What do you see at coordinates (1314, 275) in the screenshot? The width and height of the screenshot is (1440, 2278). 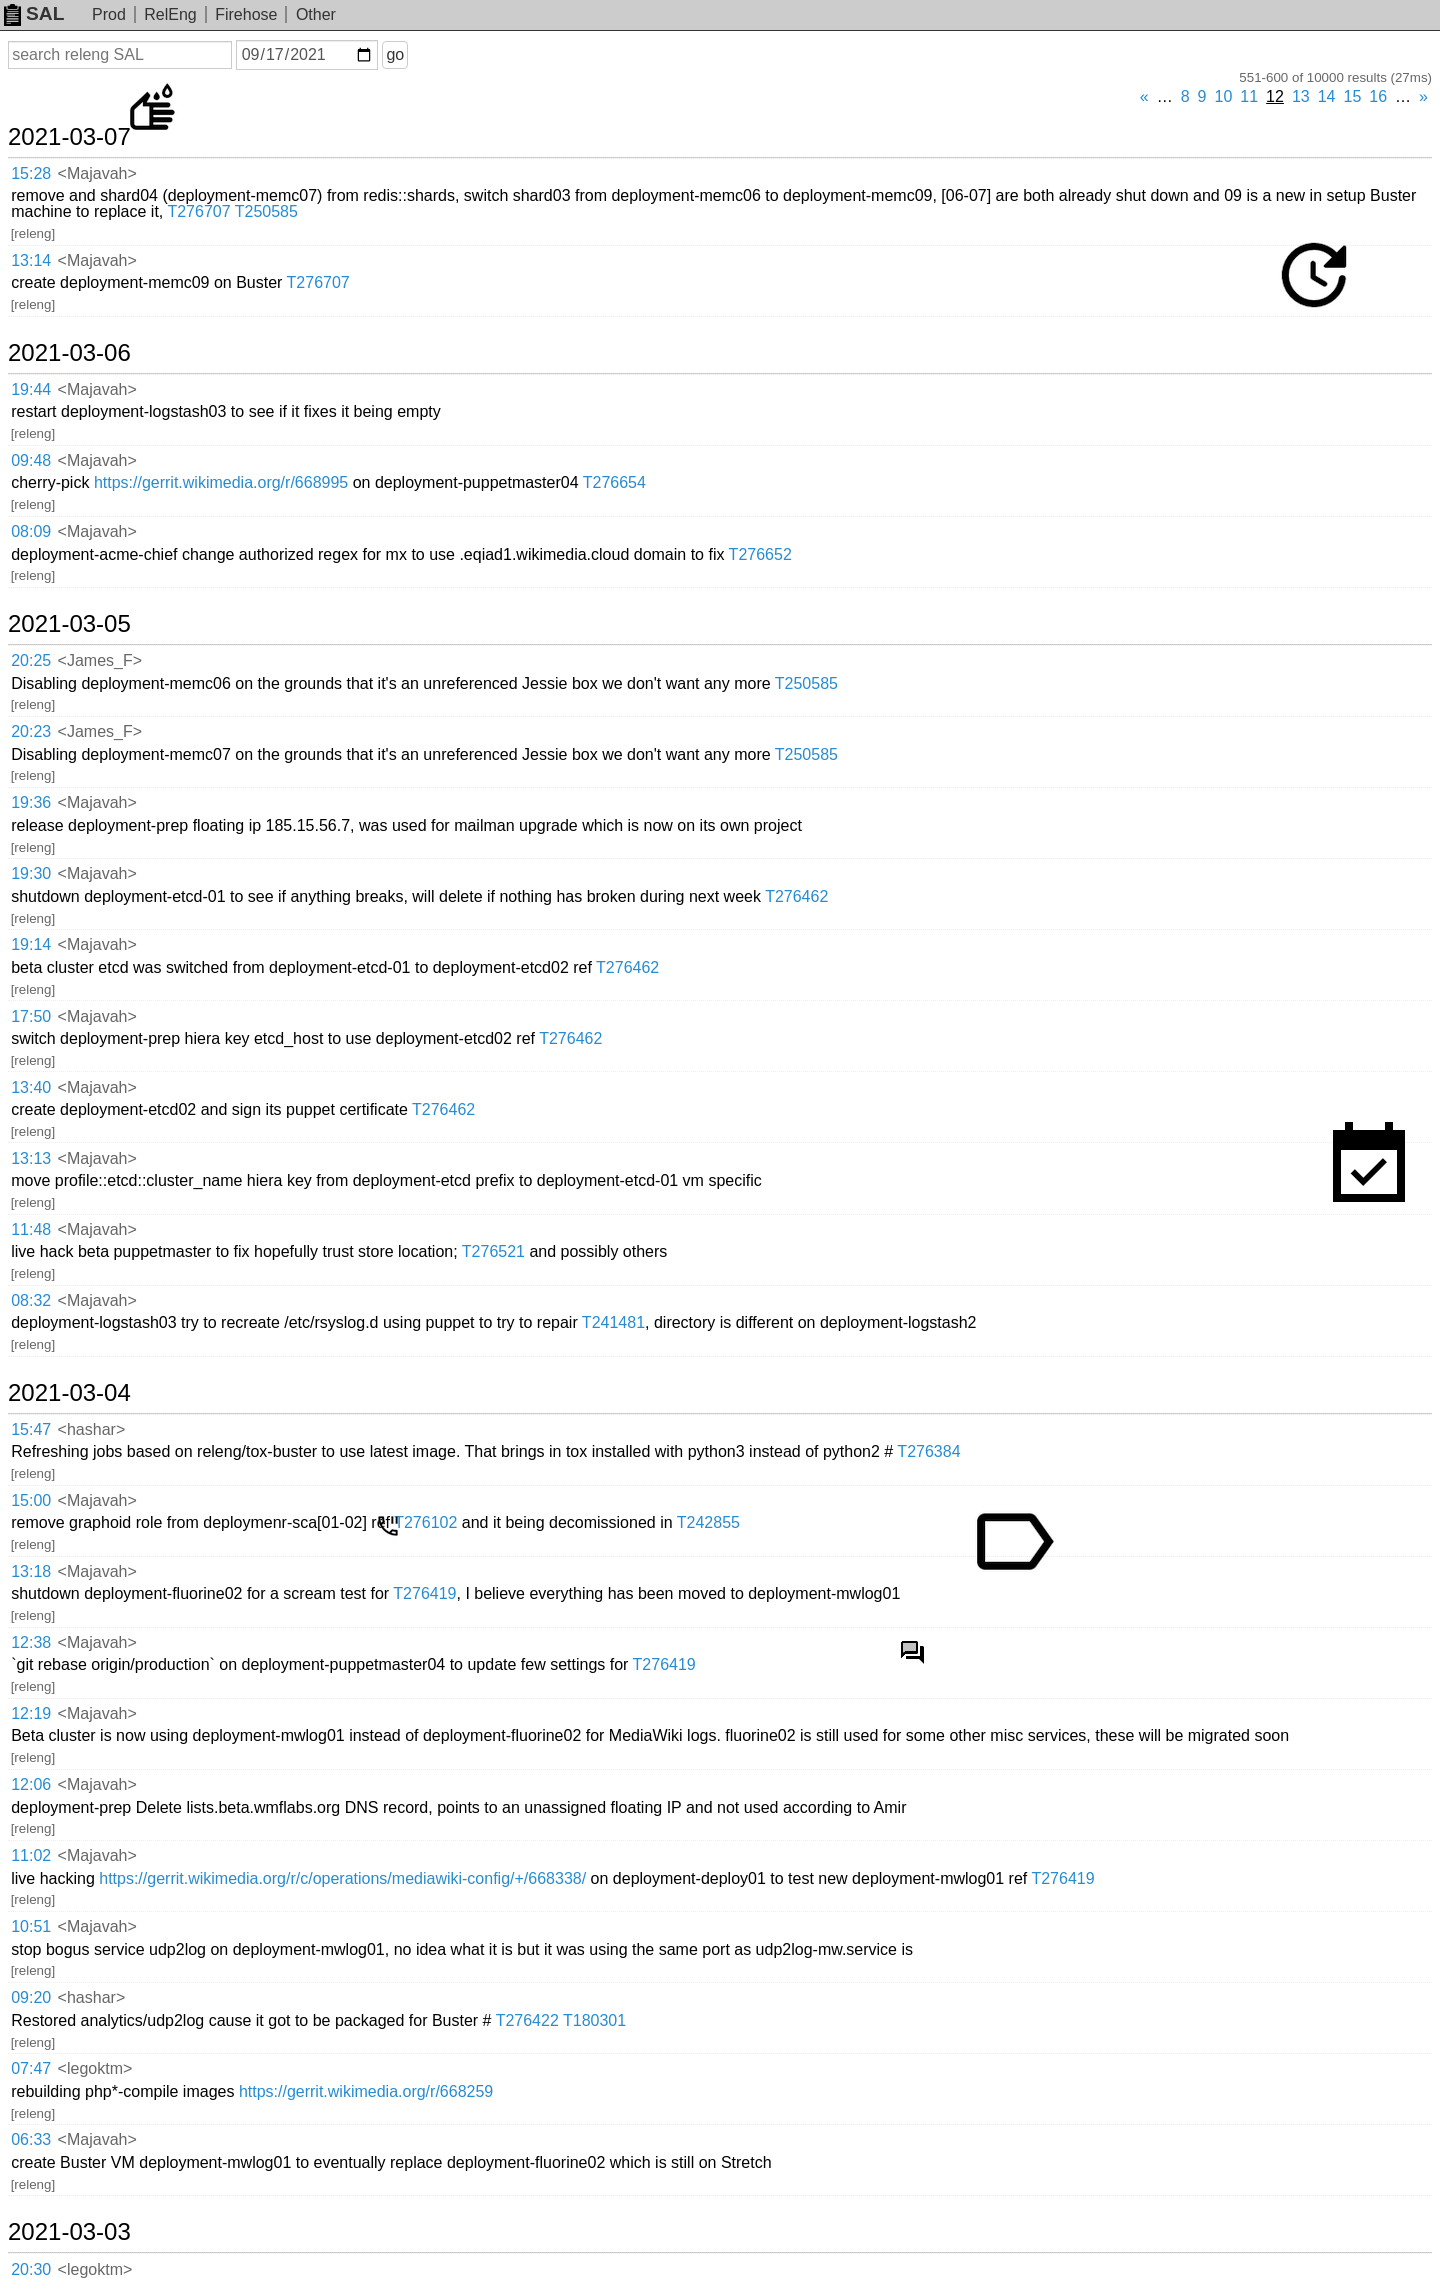 I see `check for updates` at bounding box center [1314, 275].